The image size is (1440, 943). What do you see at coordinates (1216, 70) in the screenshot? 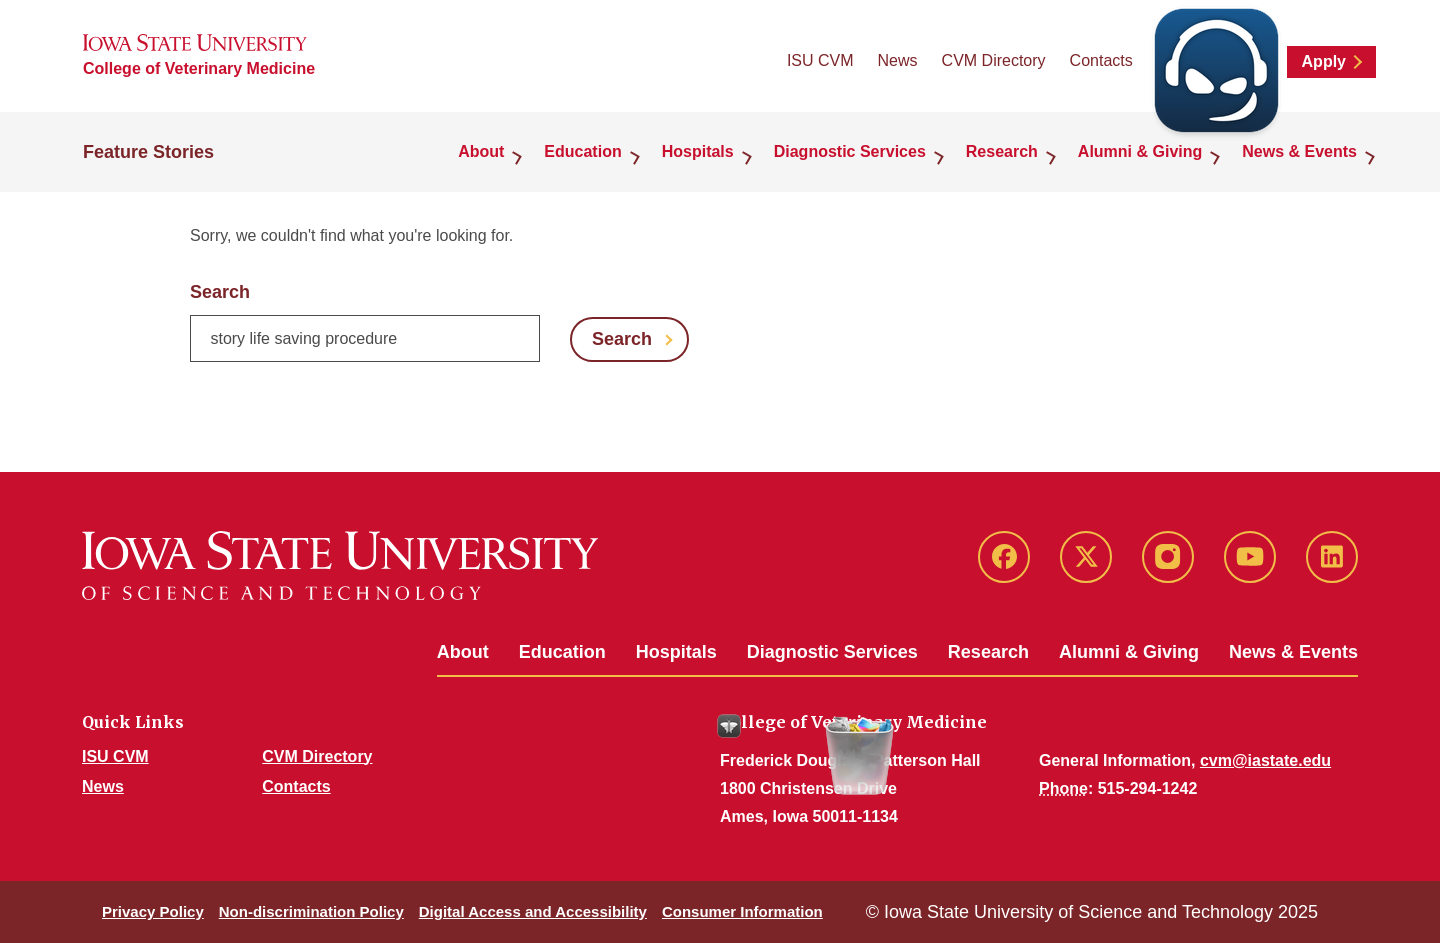
I see `open TeamSpeak voice chat app` at bounding box center [1216, 70].